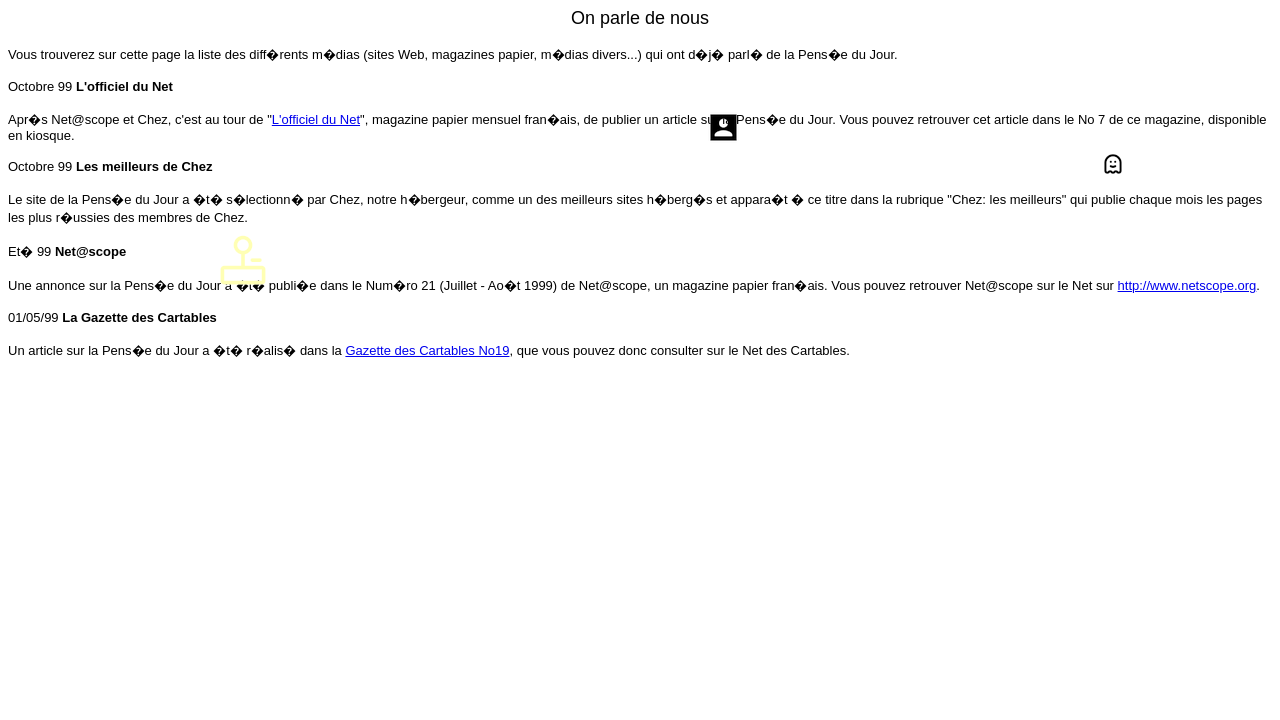  What do you see at coordinates (1113, 164) in the screenshot?
I see `enable ghost mode or incognito browsing` at bounding box center [1113, 164].